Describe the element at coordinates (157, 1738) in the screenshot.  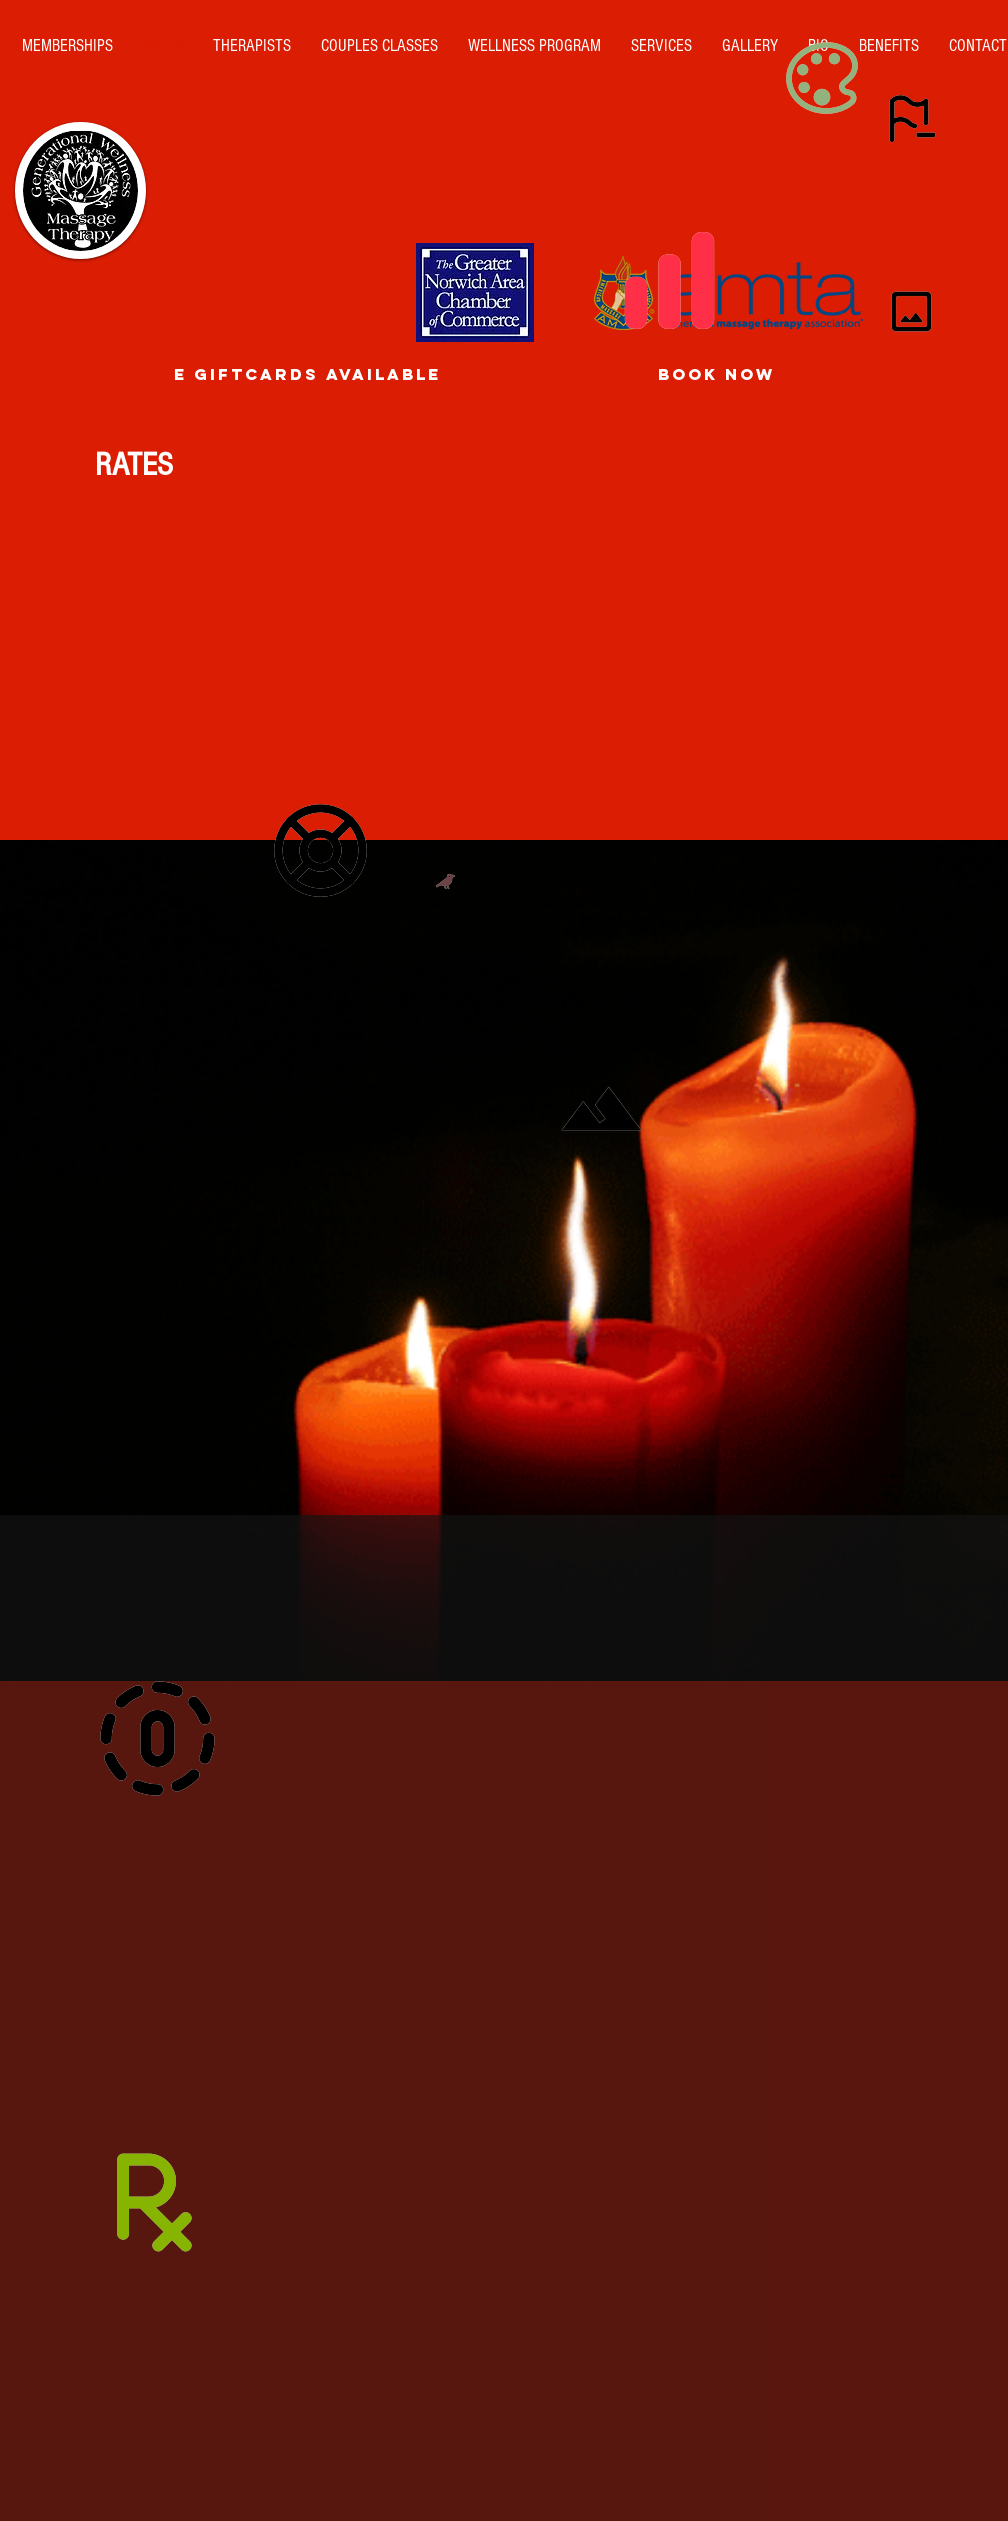
I see `indicates a pending or in-progress state` at that location.